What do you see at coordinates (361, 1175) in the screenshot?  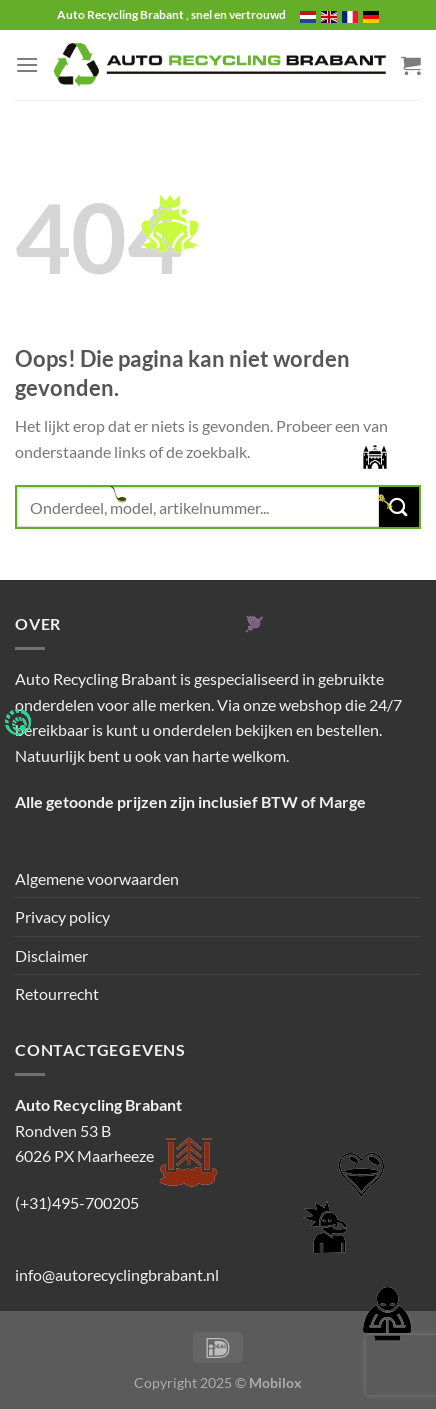 I see `indicates a fragile or special health/life status in a game` at bounding box center [361, 1175].